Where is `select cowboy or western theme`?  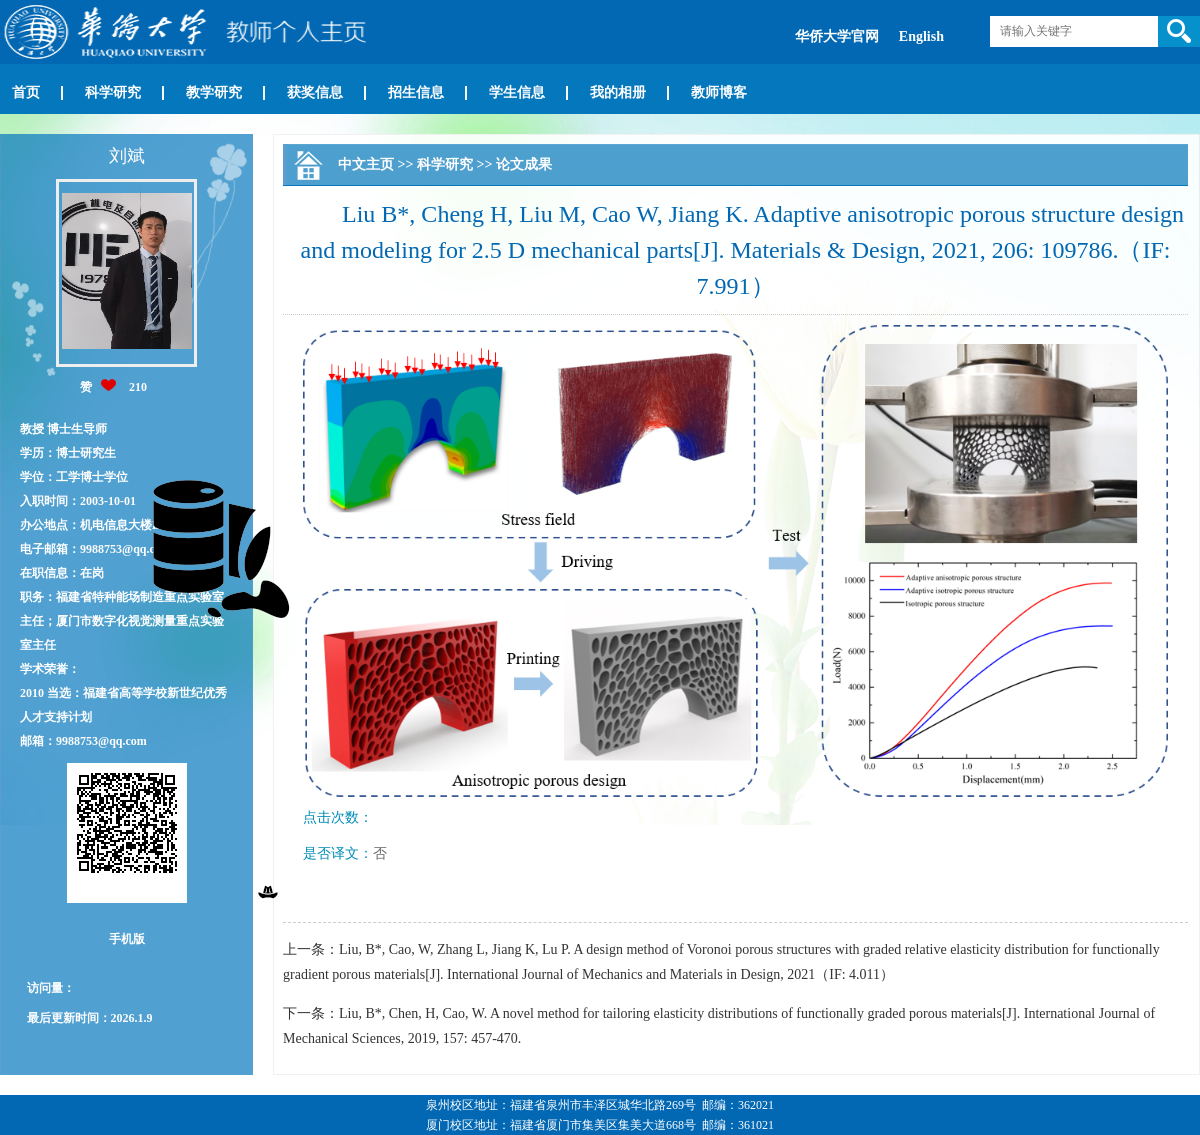
select cowboy or western theme is located at coordinates (268, 892).